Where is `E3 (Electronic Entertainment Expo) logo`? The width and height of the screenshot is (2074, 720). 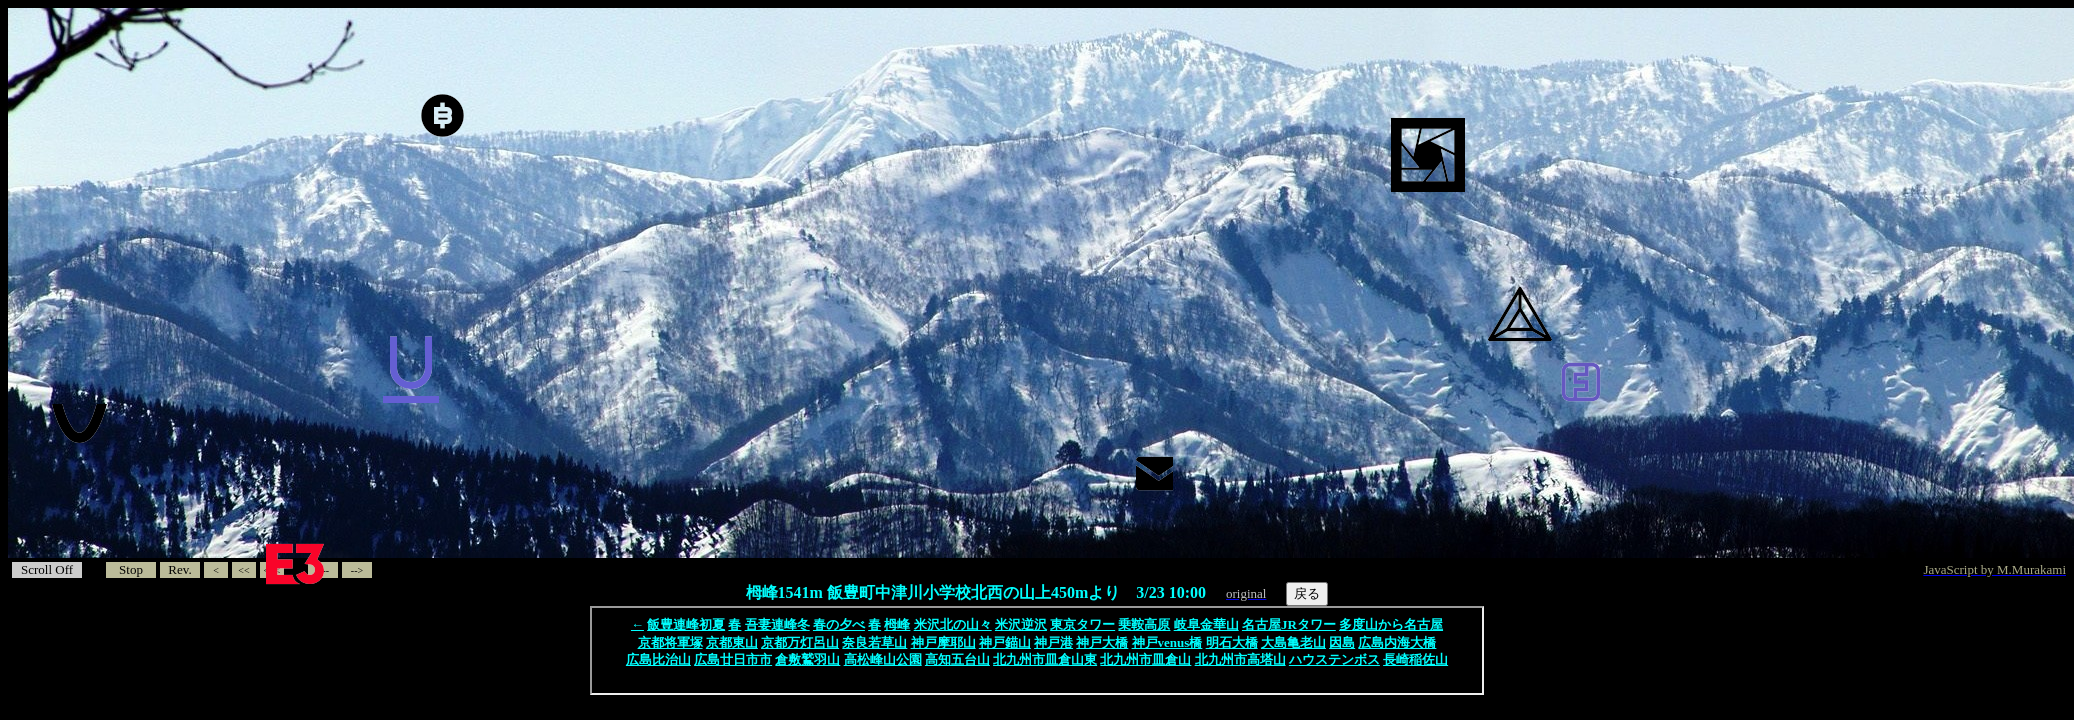
E3 (Electronic Entertainment Expo) logo is located at coordinates (295, 564).